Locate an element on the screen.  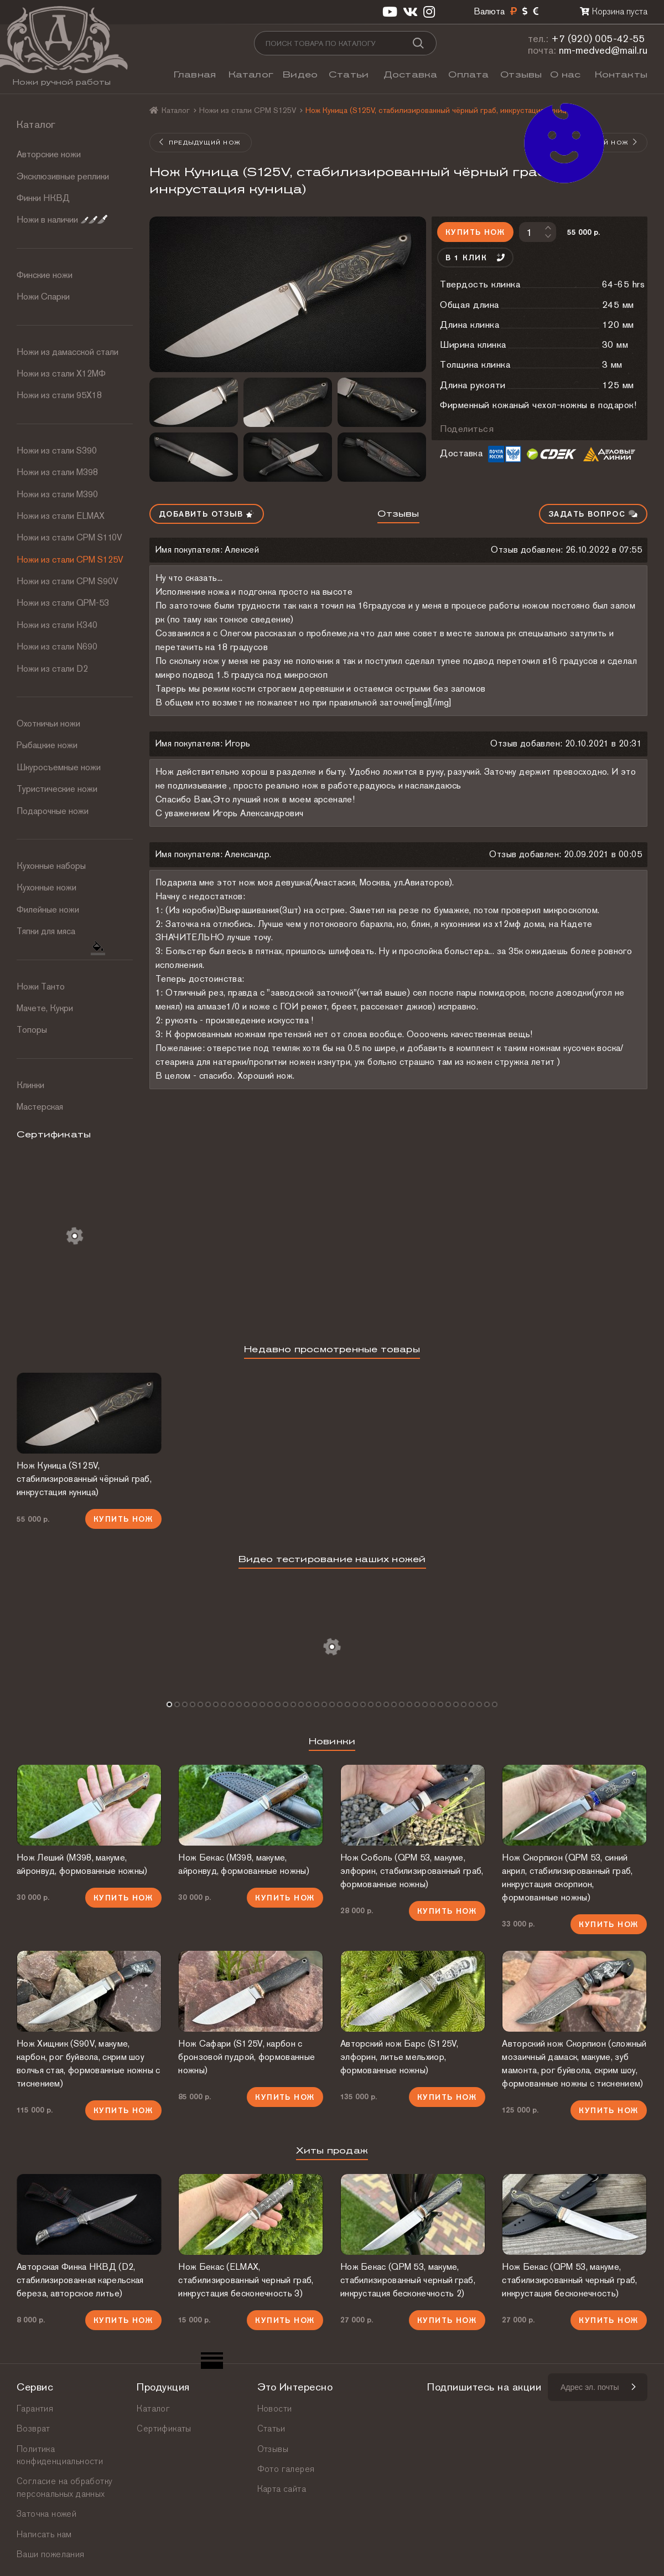
switch to kids mode or child-friendly content is located at coordinates (564, 143).